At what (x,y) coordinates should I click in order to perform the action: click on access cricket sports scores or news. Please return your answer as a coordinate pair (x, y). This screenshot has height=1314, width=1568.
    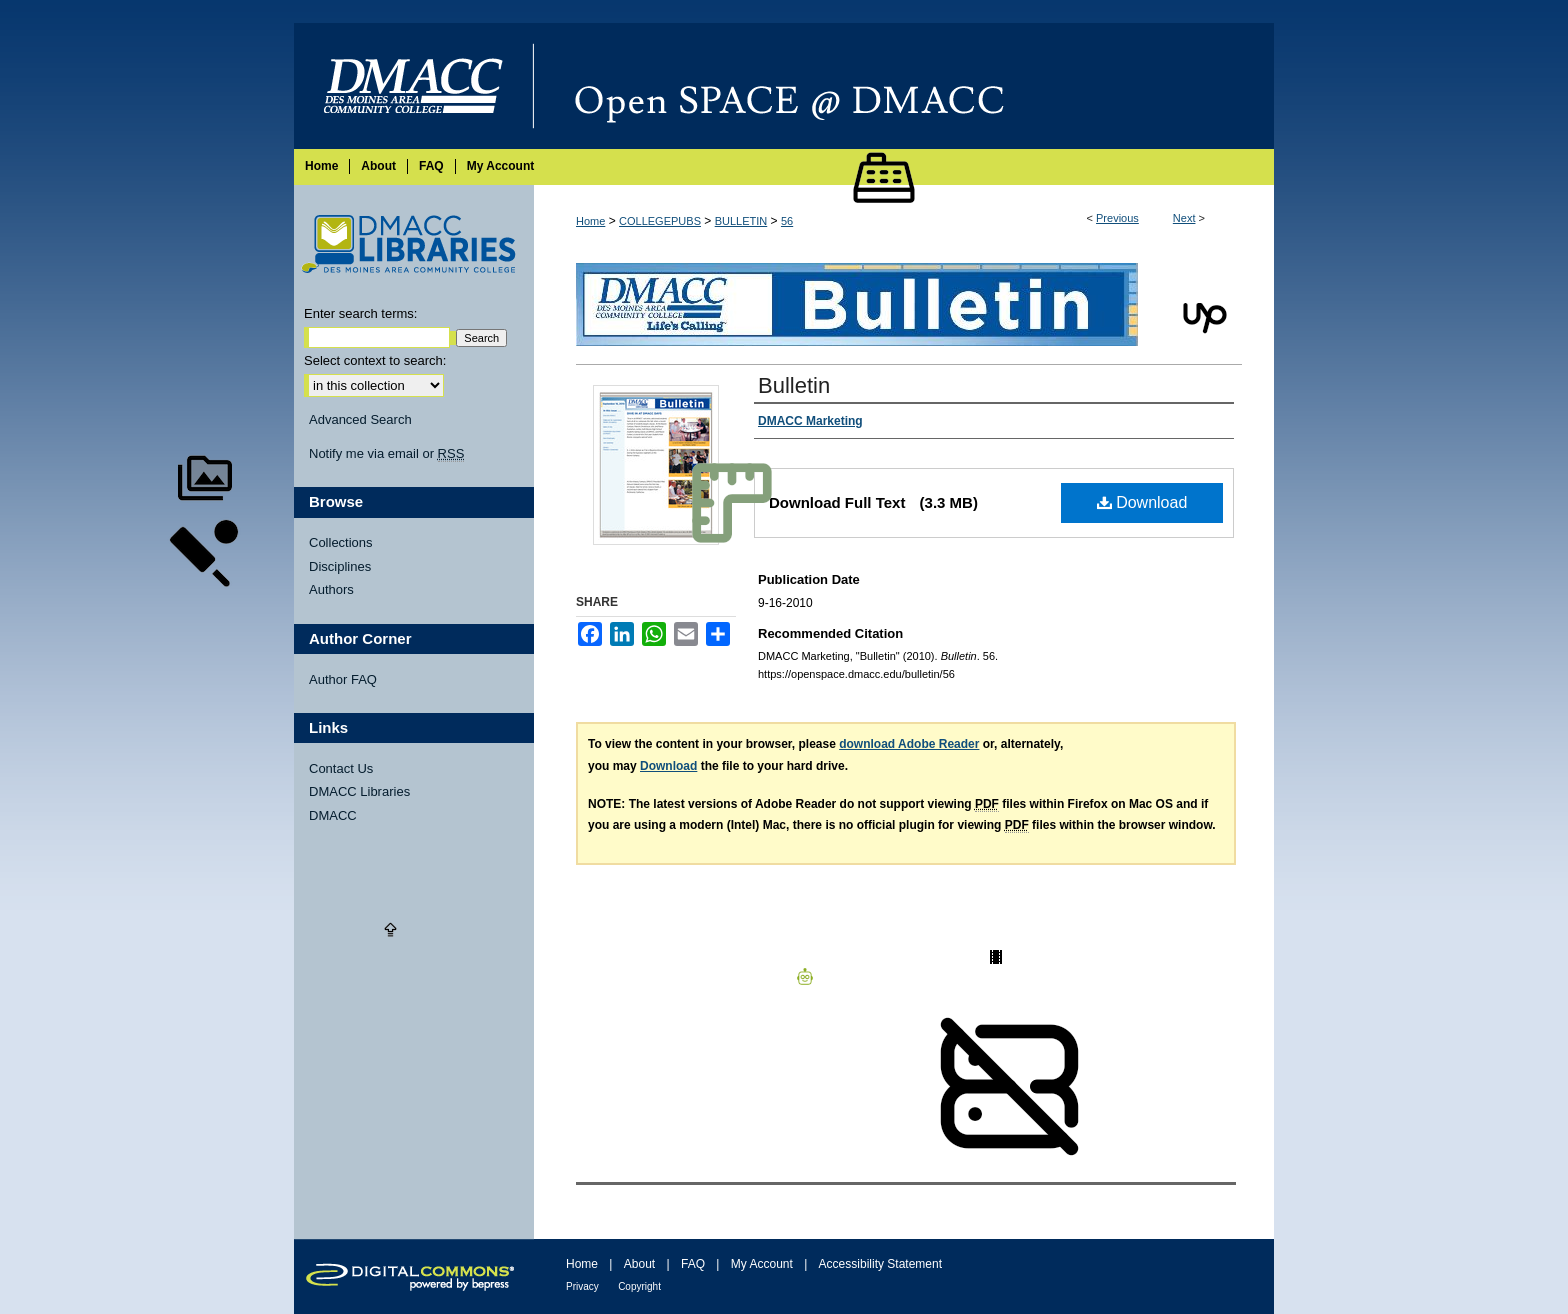
    Looking at the image, I should click on (204, 554).